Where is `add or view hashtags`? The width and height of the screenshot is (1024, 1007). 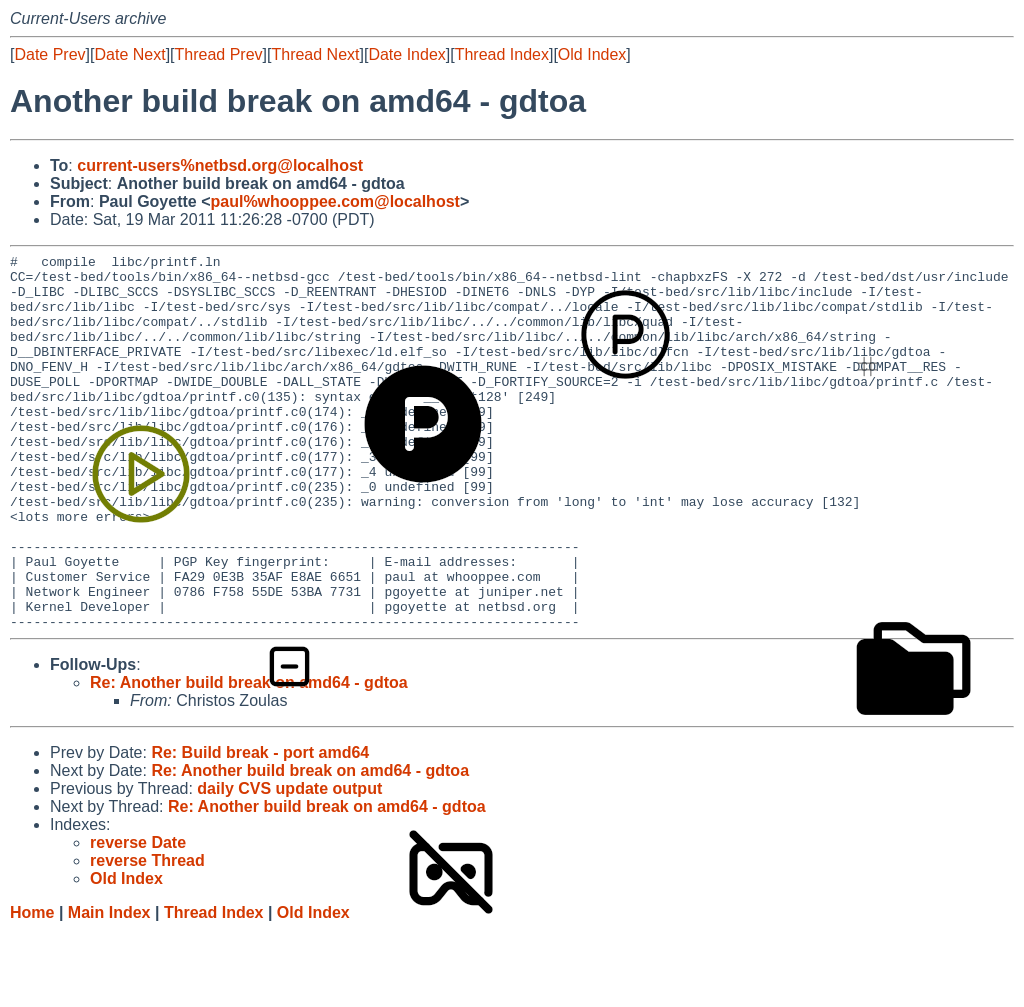 add or view hashtags is located at coordinates (867, 366).